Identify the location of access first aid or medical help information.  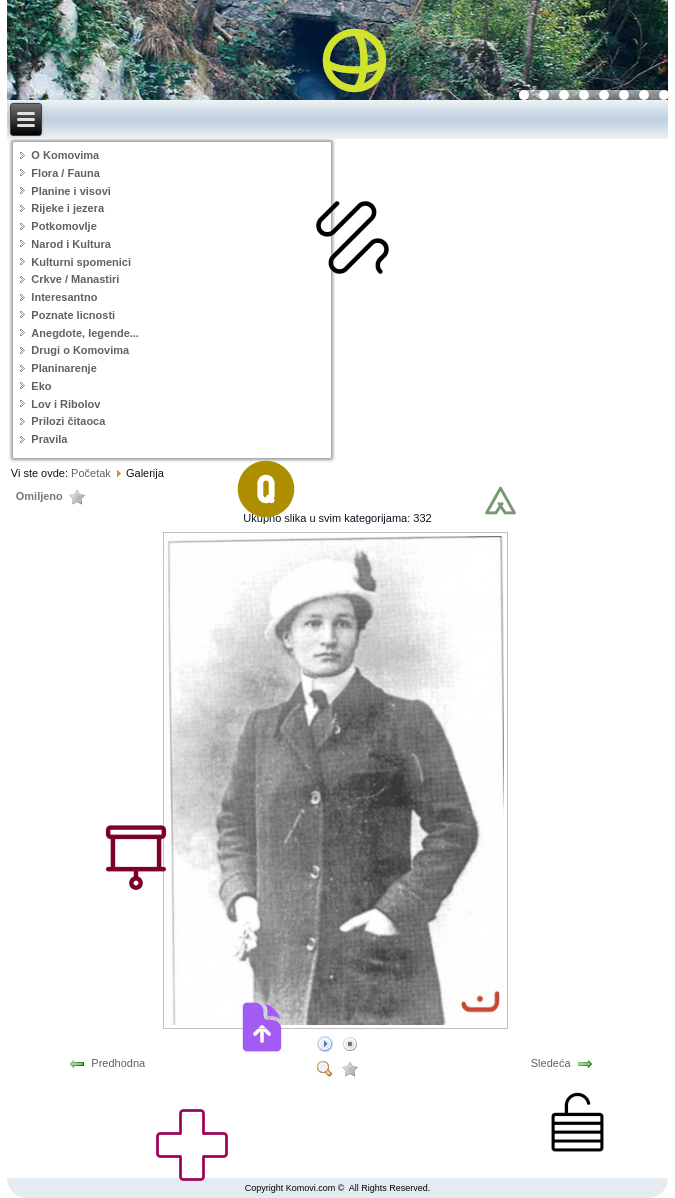
(192, 1145).